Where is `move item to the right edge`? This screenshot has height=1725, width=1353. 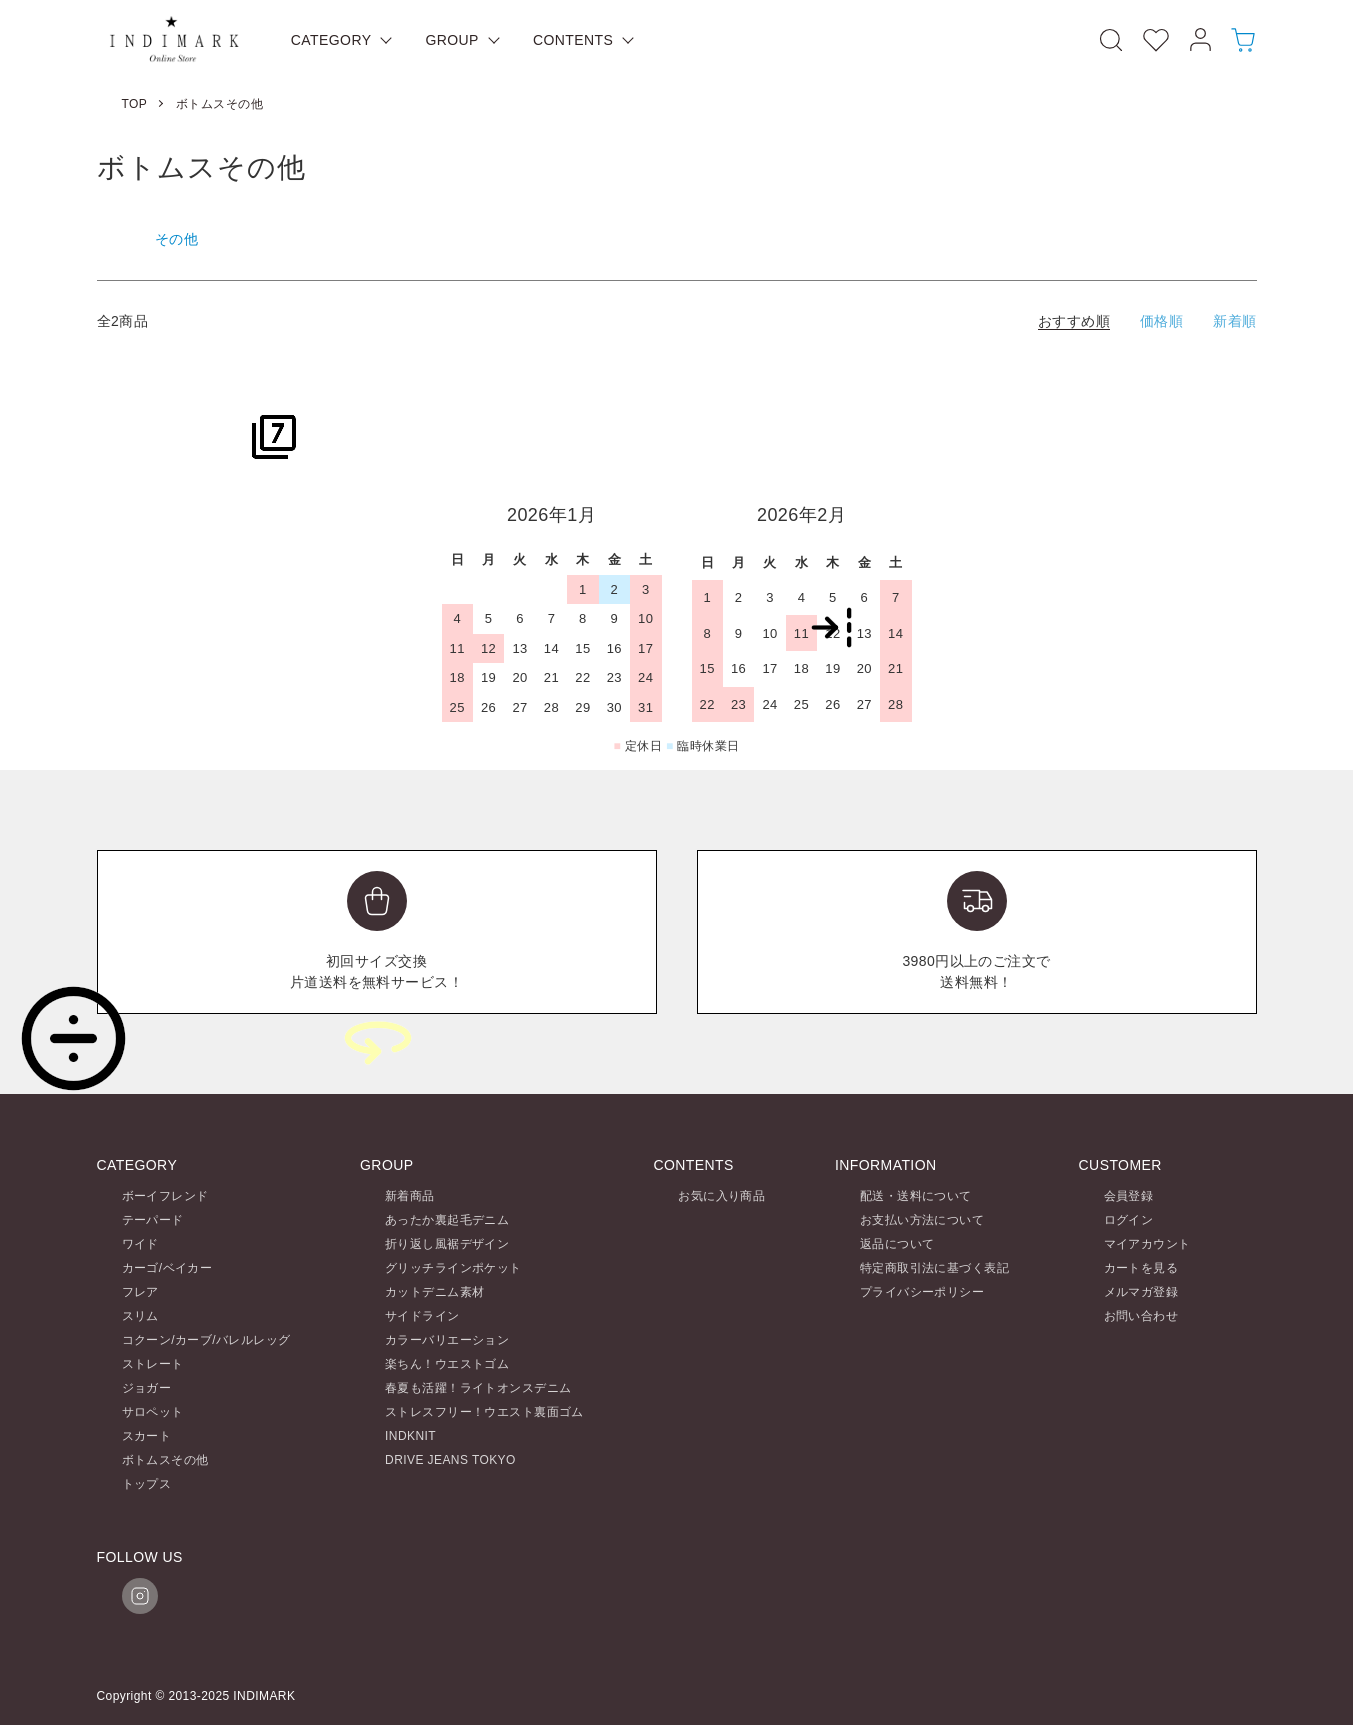 move item to the right edge is located at coordinates (831, 627).